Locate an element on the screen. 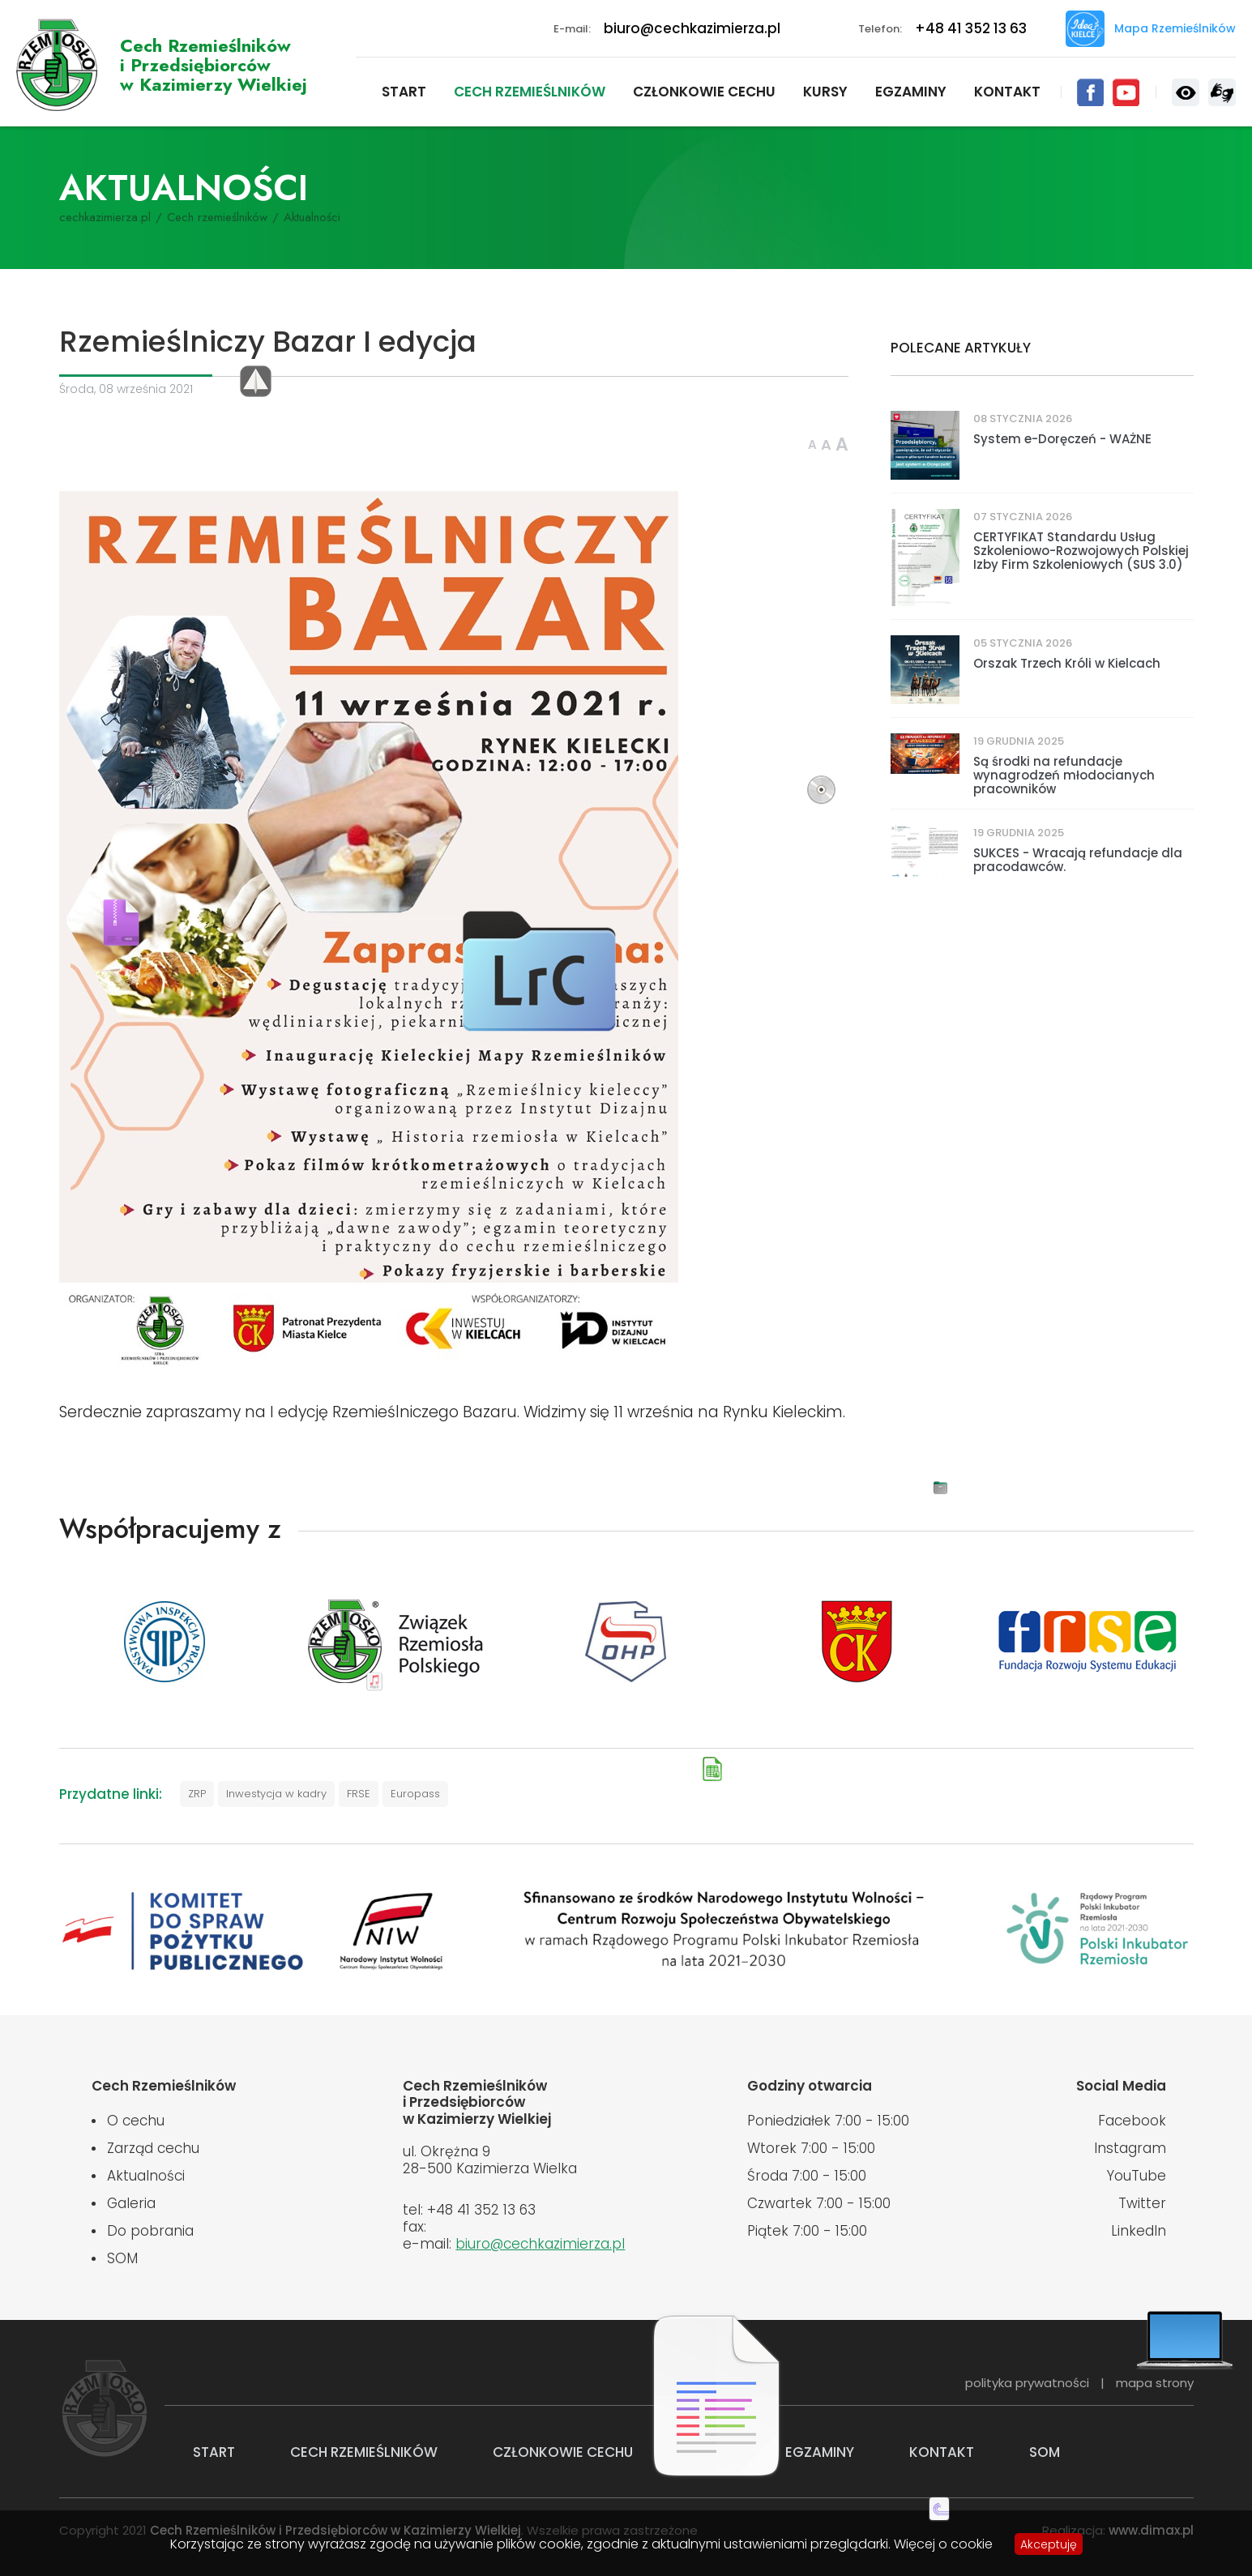 This screenshot has height=2576, width=1252. a bittorrent torrent file is located at coordinates (939, 2509).